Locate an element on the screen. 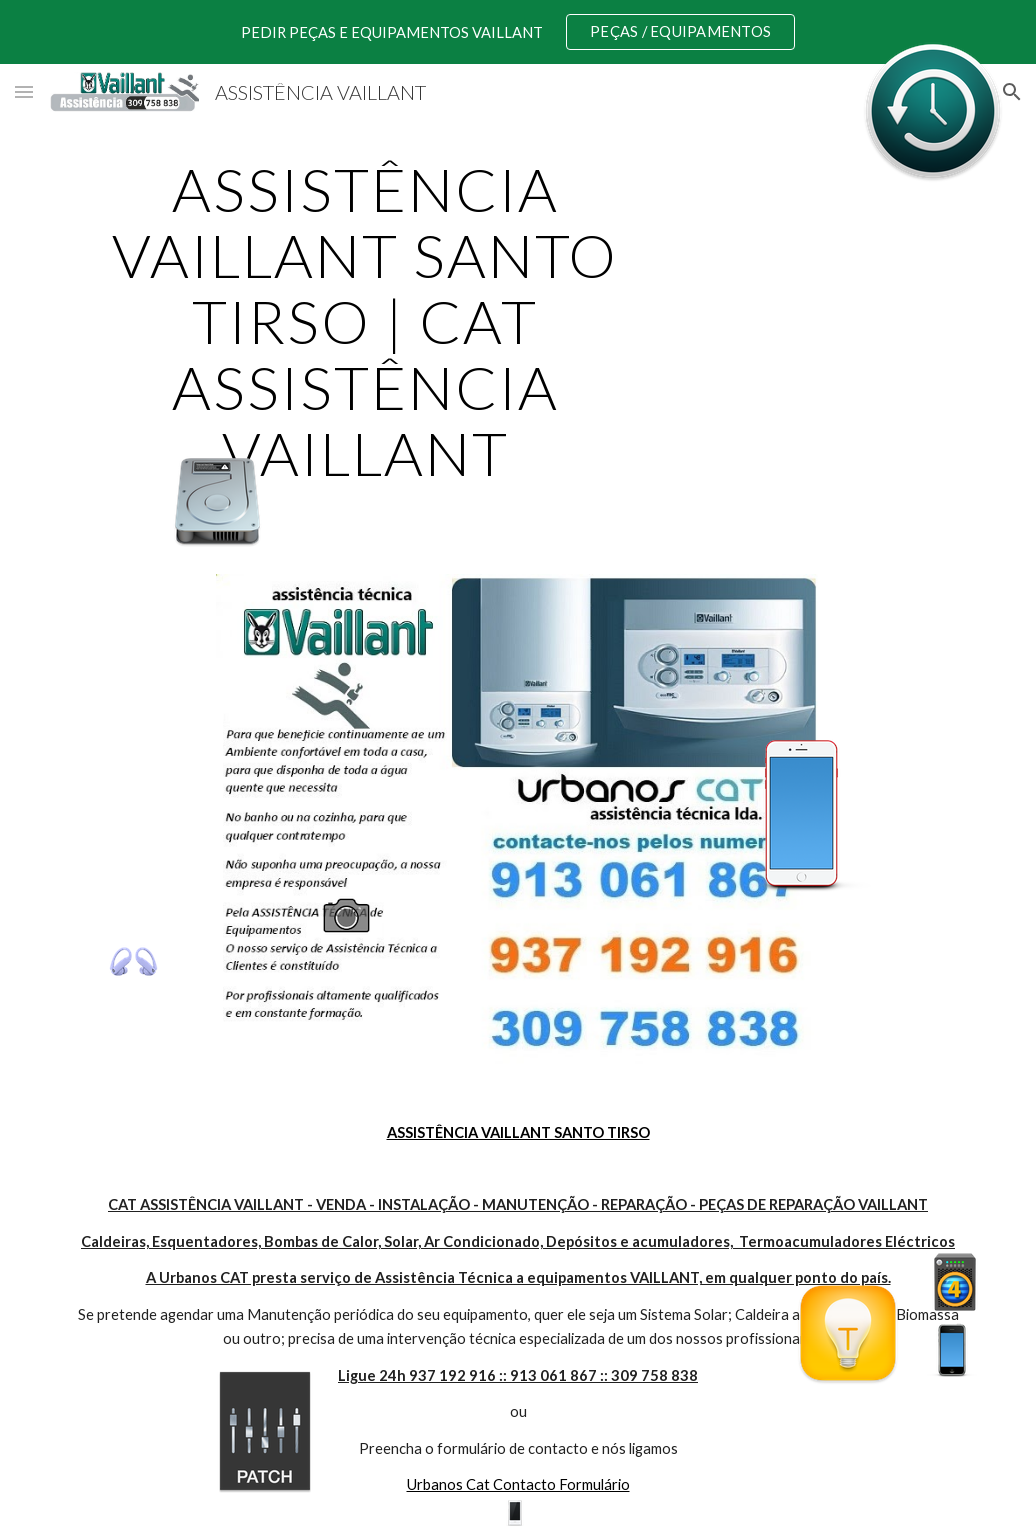 Image resolution: width=1036 pixels, height=1530 pixels. access your pictures folder in the sidebar is located at coordinates (346, 915).